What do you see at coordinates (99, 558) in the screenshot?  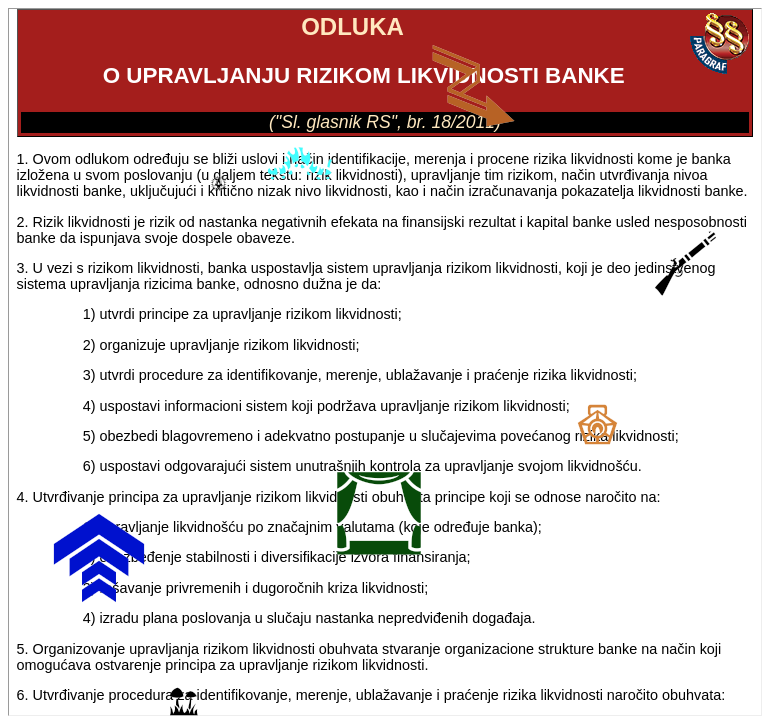 I see `upgrade your character or item` at bounding box center [99, 558].